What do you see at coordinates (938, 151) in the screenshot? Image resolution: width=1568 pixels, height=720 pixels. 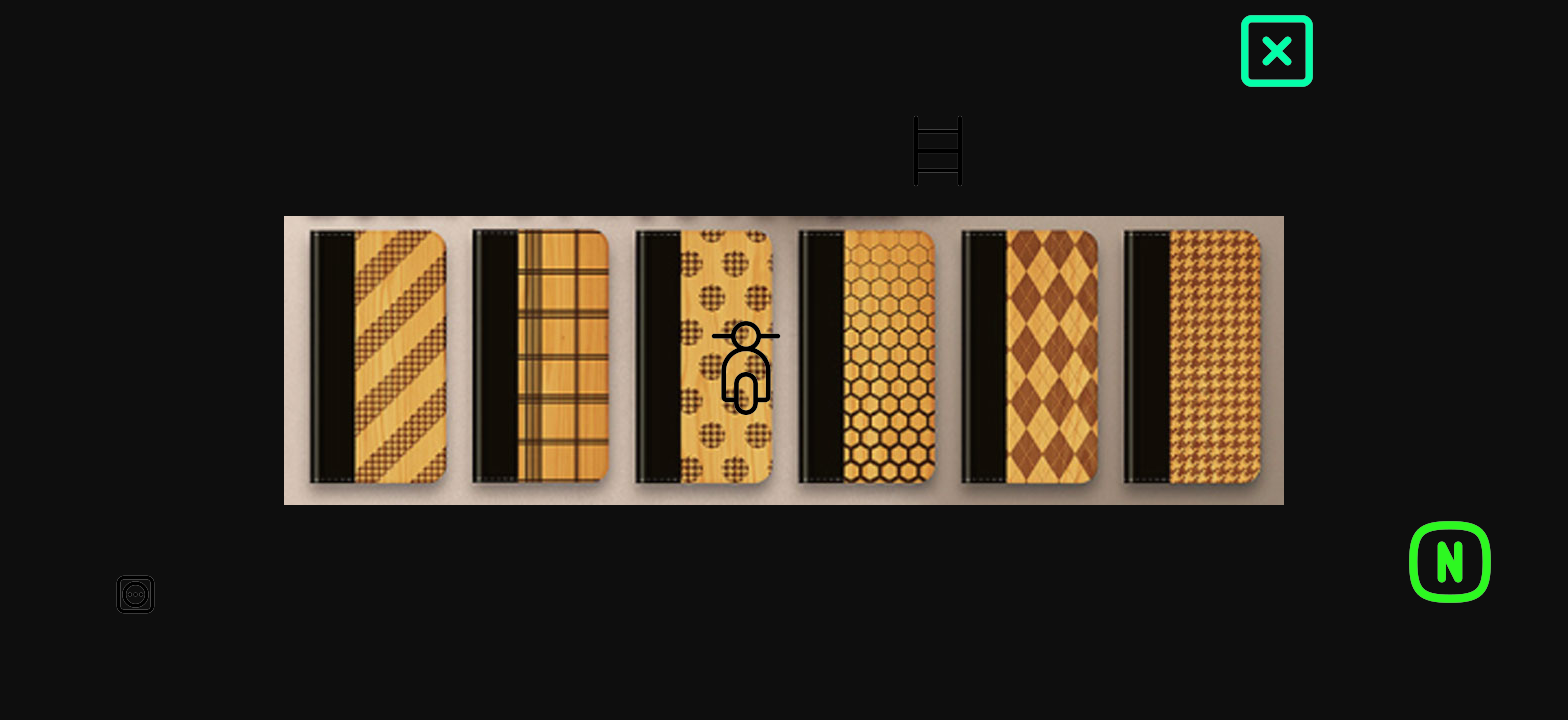 I see `access step-by-step instructions or tutorials` at bounding box center [938, 151].